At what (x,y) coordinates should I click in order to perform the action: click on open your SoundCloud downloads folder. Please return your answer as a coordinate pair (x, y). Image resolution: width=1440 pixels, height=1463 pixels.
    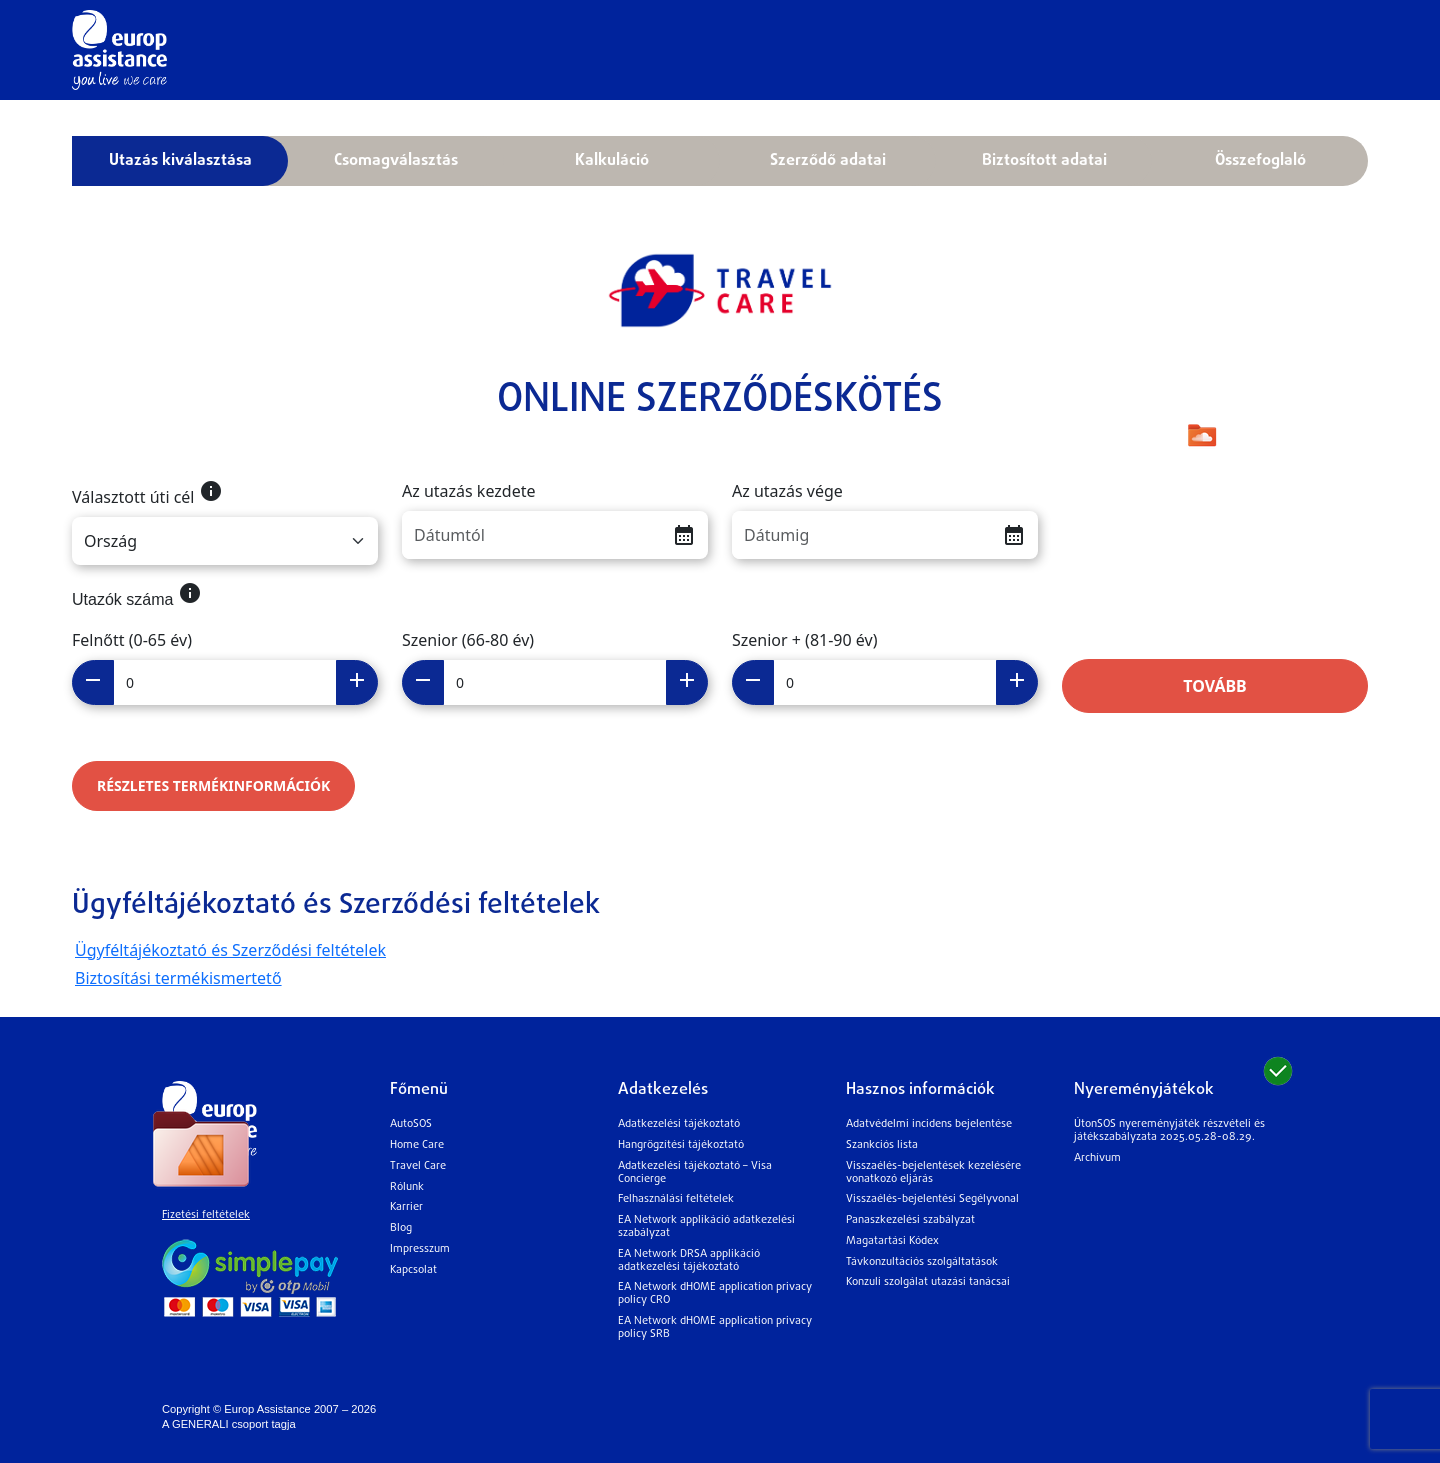
    Looking at the image, I should click on (1202, 436).